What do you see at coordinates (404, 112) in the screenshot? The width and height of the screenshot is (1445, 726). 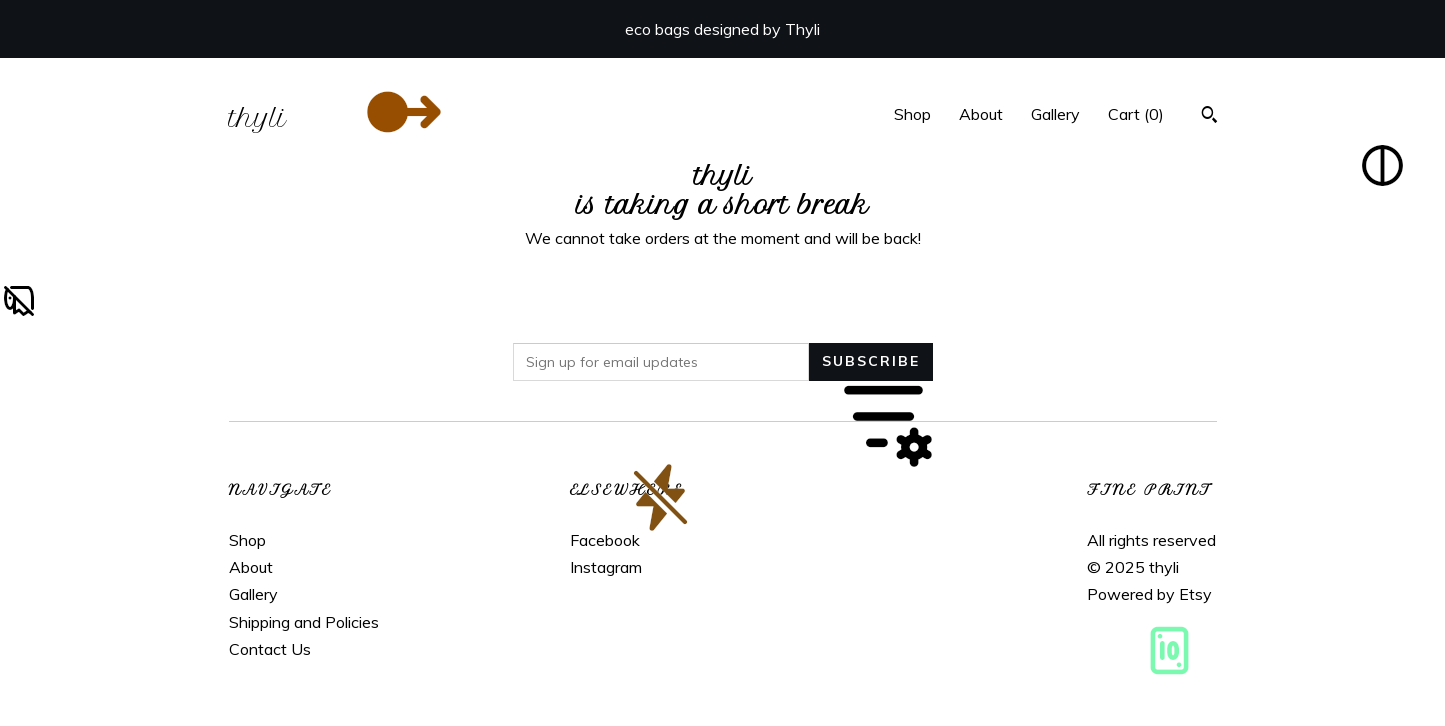 I see `swipe right to continue or accept` at bounding box center [404, 112].